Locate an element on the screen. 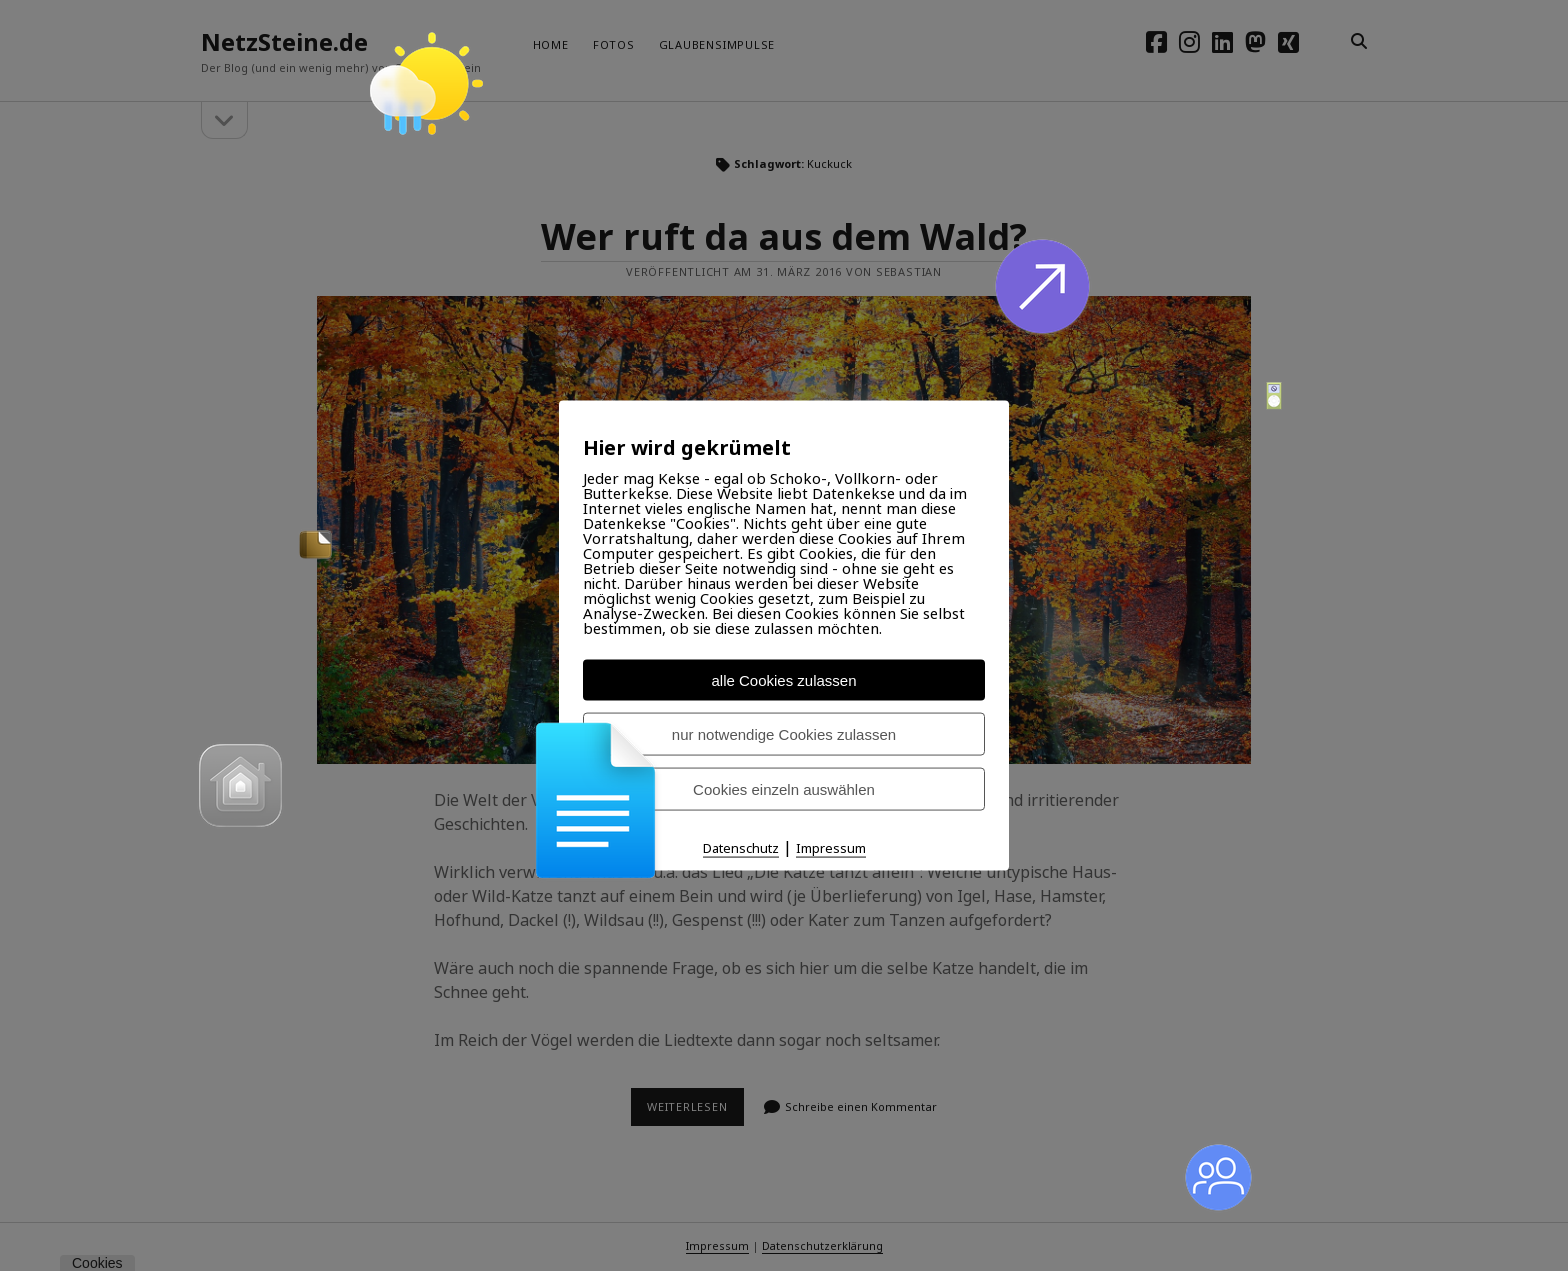 Image resolution: width=1568 pixels, height=1271 pixels. open the home app is located at coordinates (240, 785).